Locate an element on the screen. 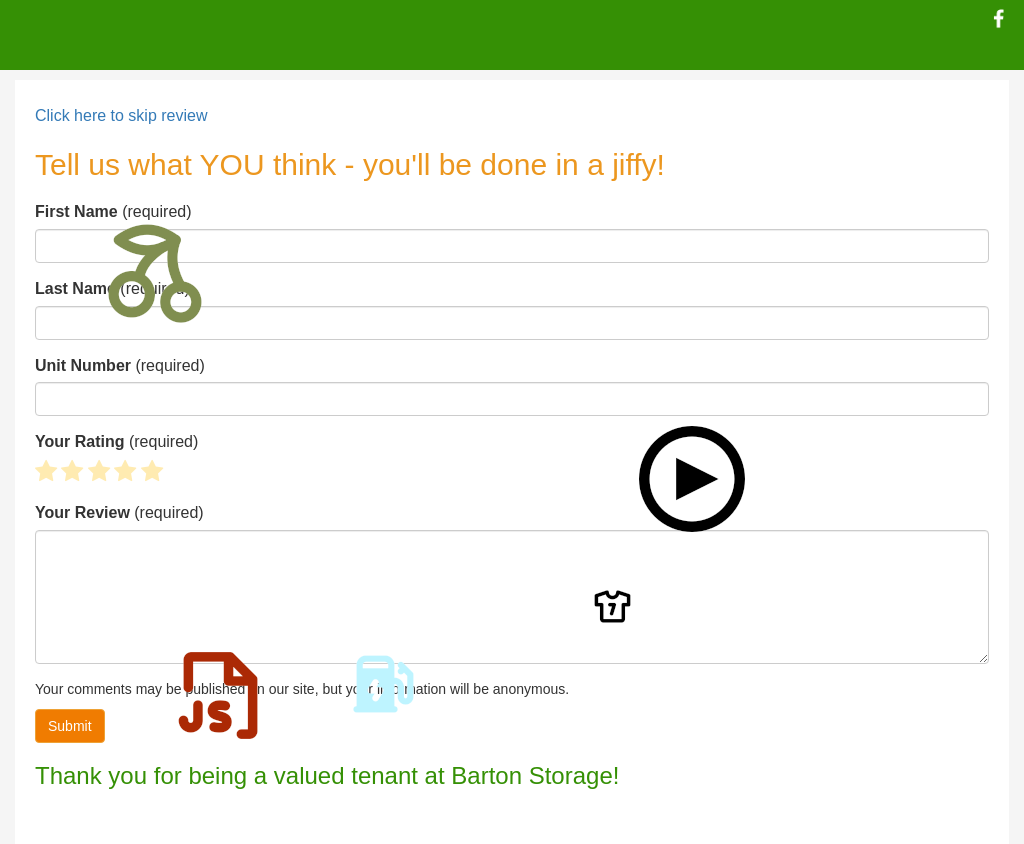  find nearby EV charging stations is located at coordinates (385, 684).